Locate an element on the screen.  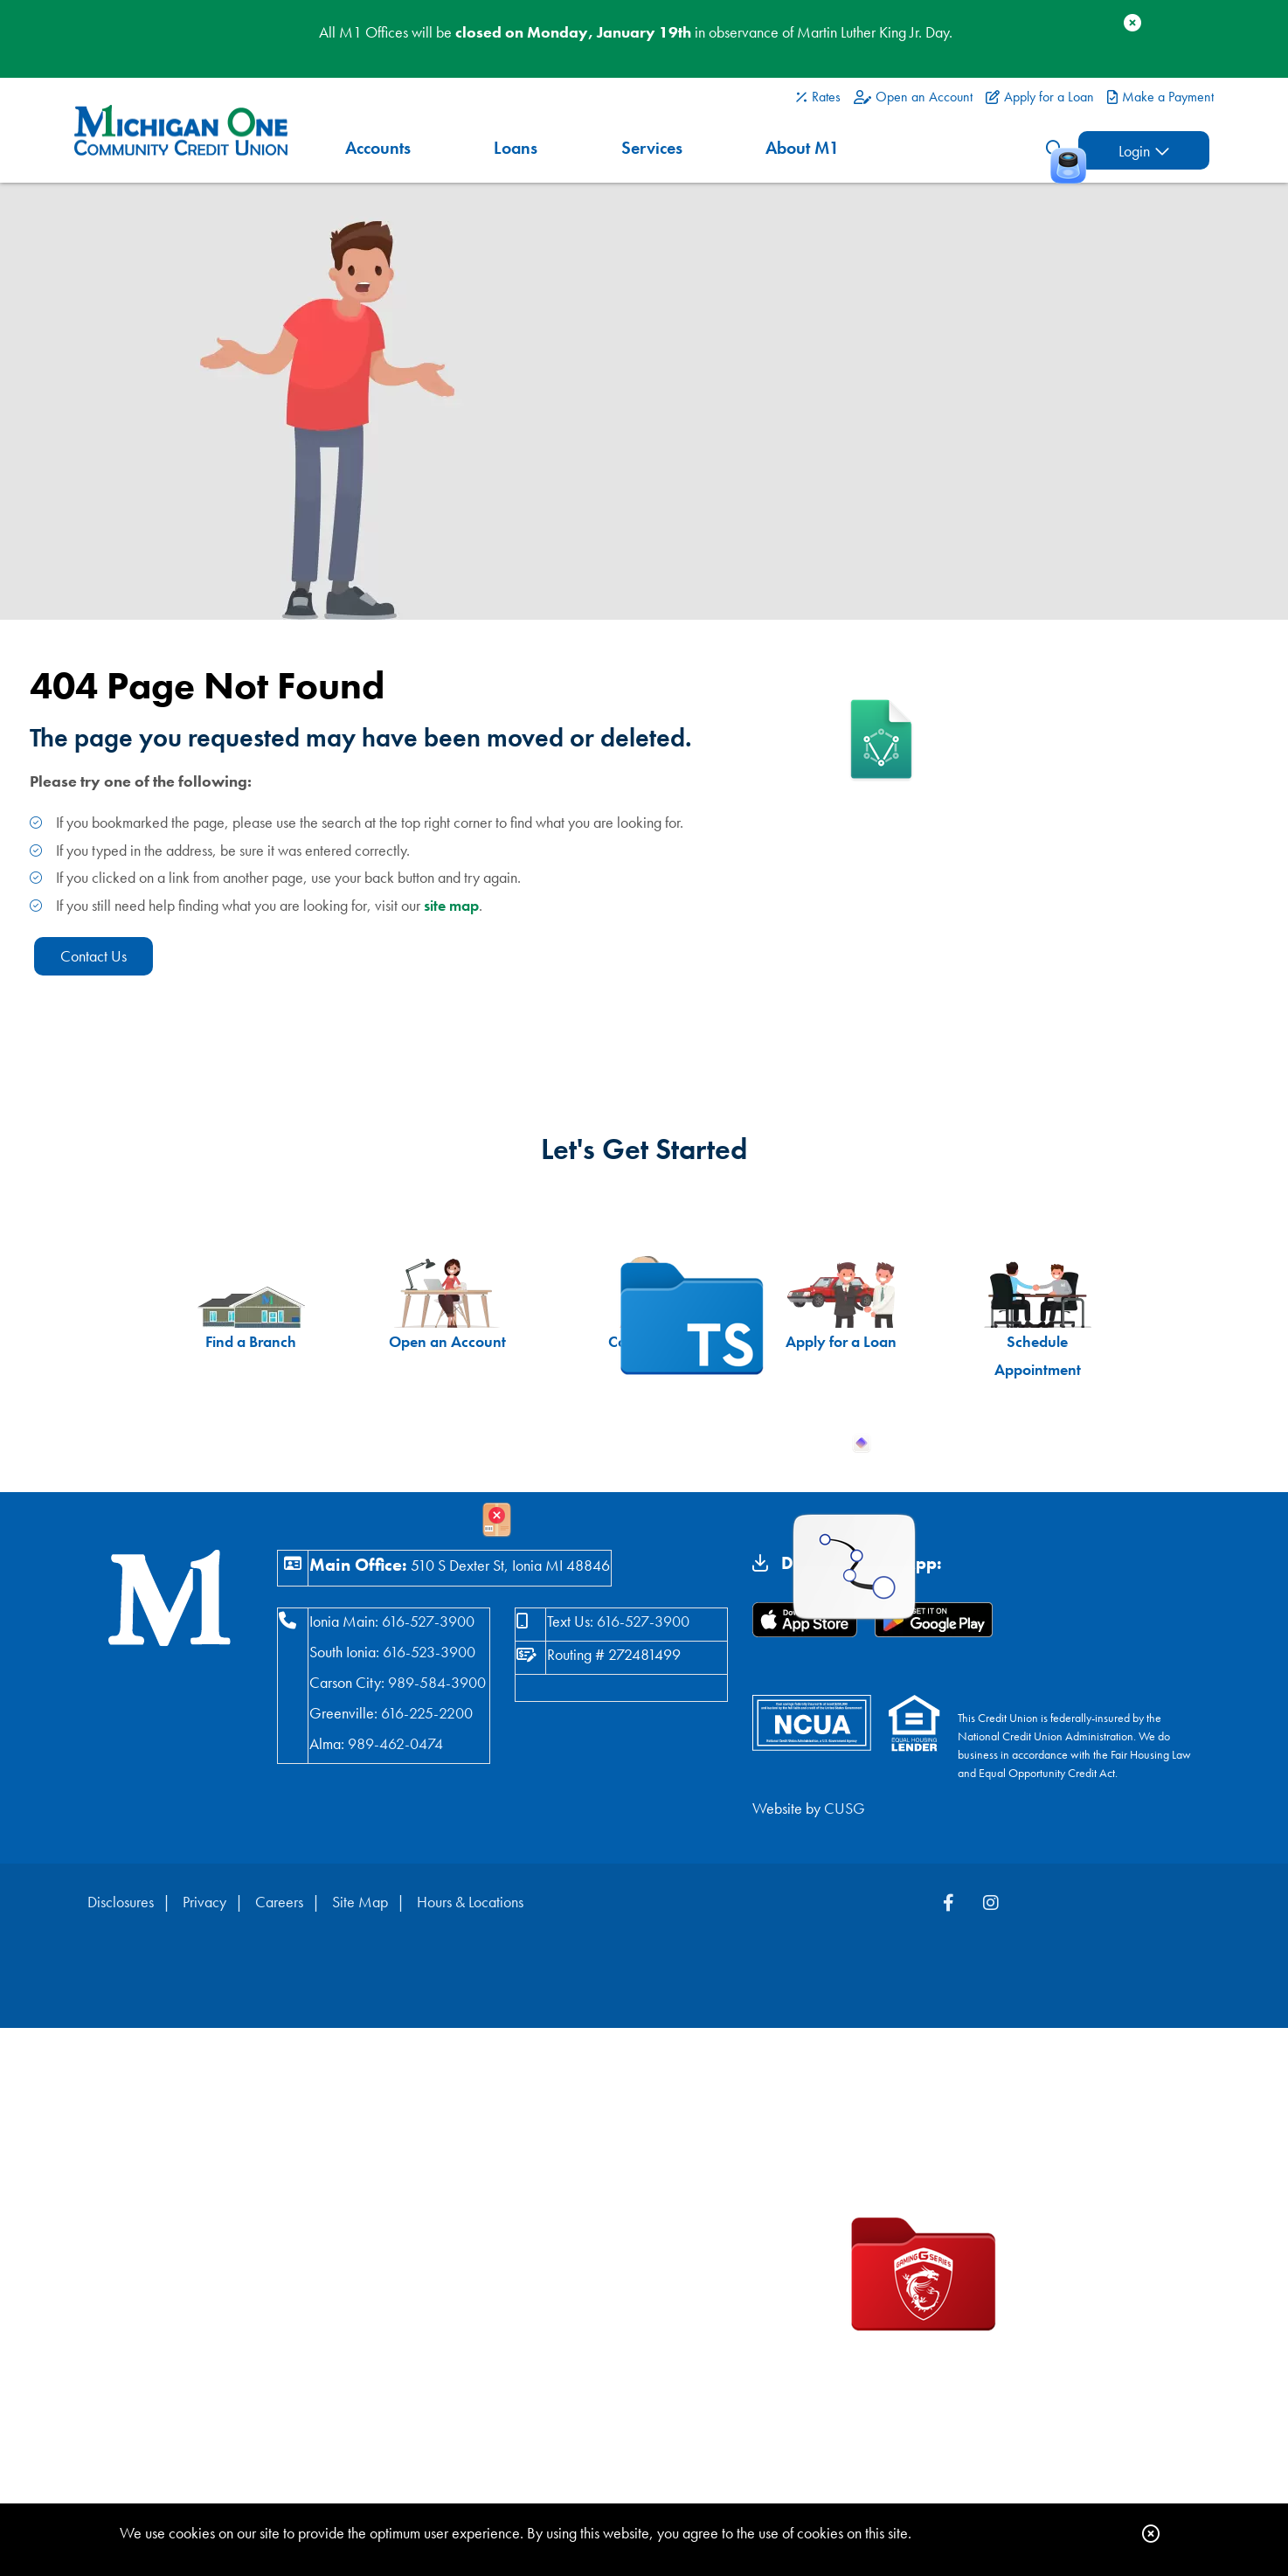
open folder containing MSI software or drivers is located at coordinates (923, 2278).